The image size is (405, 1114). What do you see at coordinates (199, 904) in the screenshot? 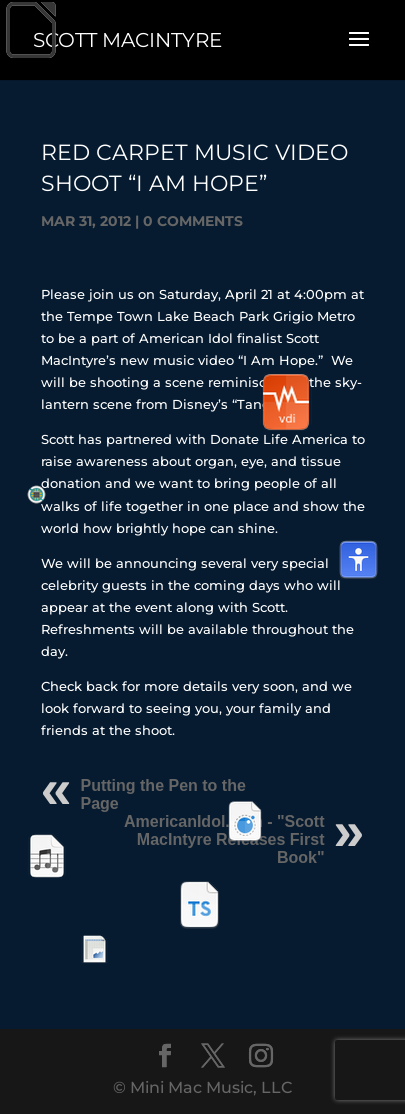
I see `indicates a typescript source file` at bounding box center [199, 904].